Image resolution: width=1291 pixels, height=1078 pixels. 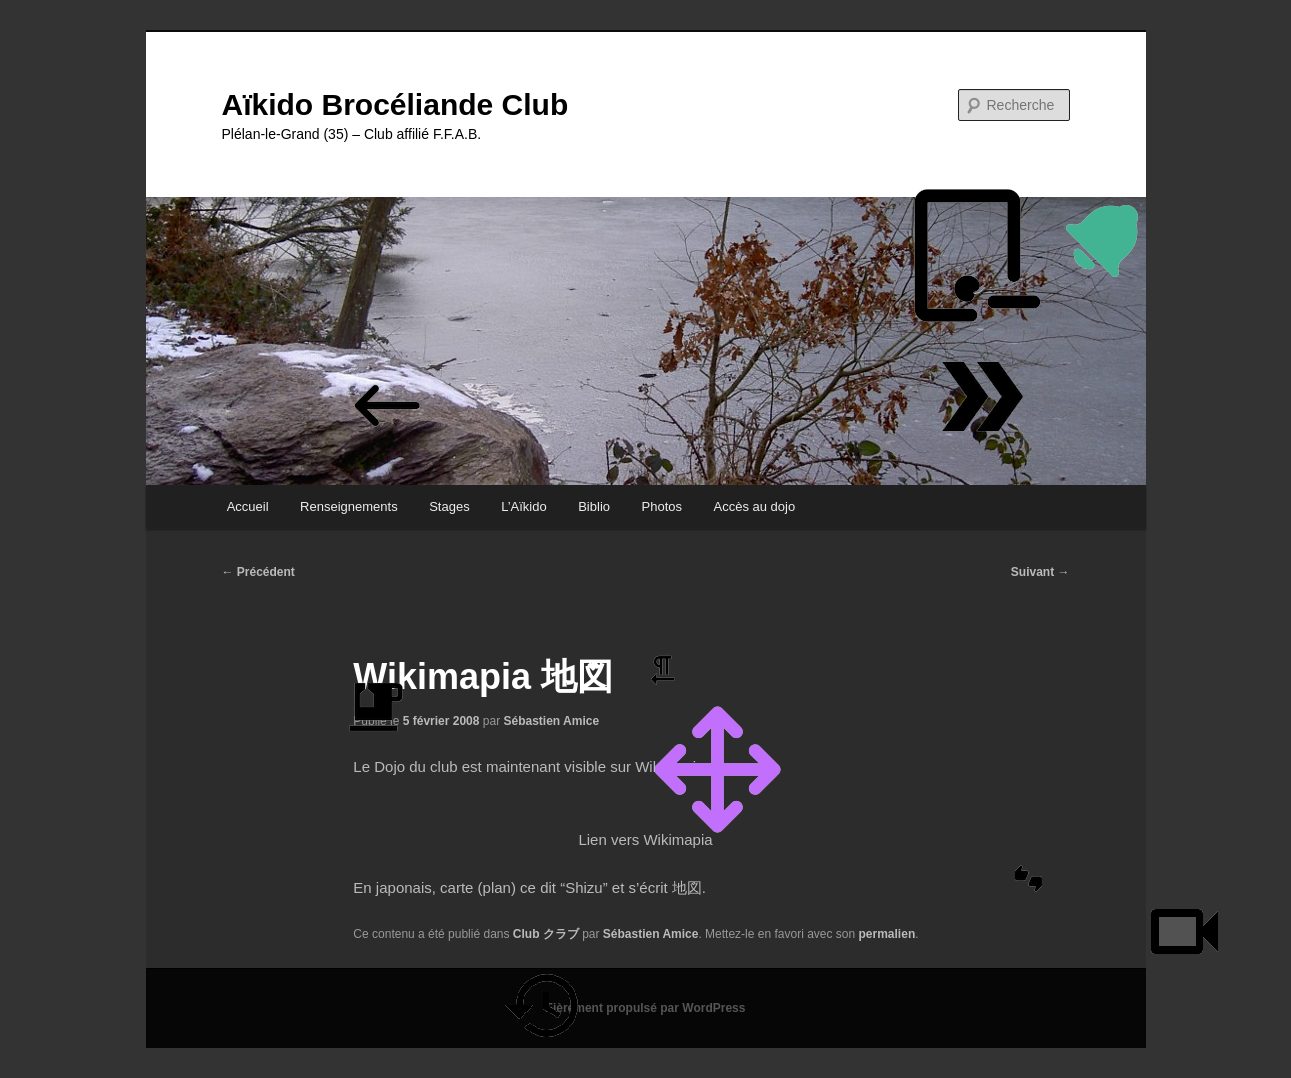 I want to click on rate or provide feedback, so click(x=1028, y=878).